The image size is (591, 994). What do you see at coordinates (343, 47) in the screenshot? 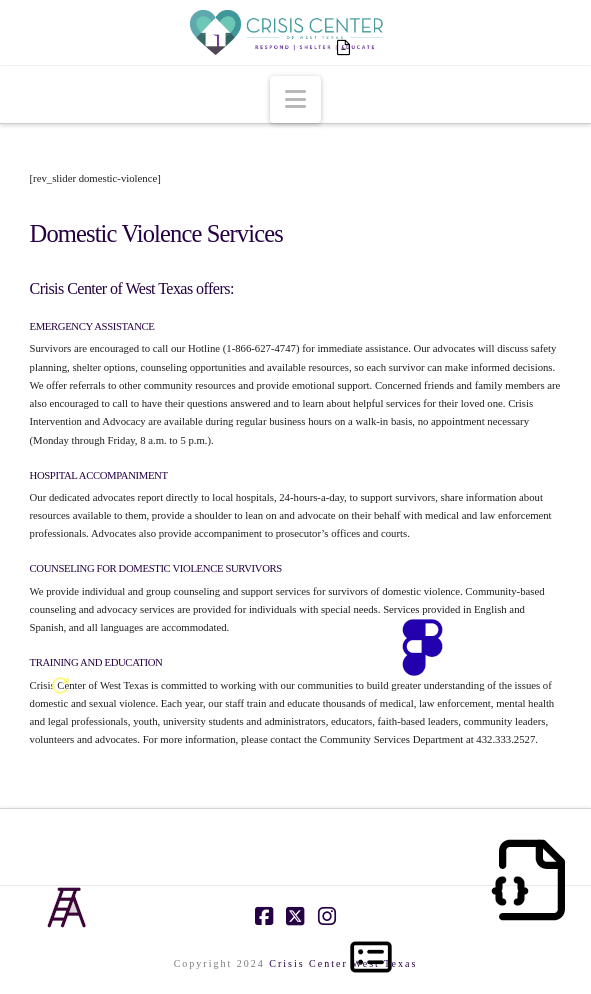
I see `remove a file from your selection` at bounding box center [343, 47].